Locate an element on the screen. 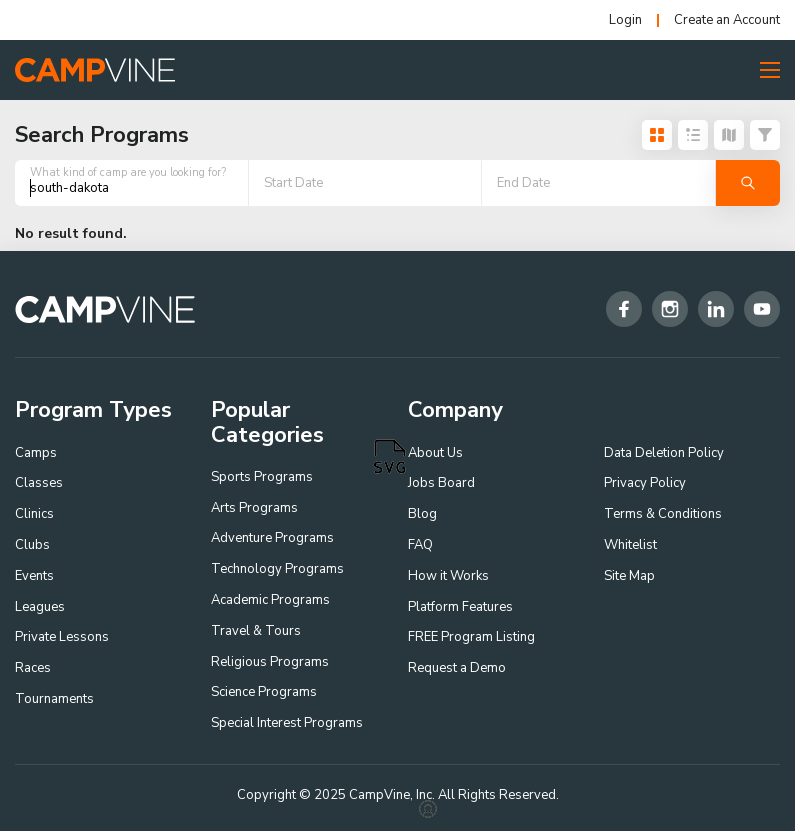 The height and width of the screenshot is (831, 795). view your profile is located at coordinates (428, 809).